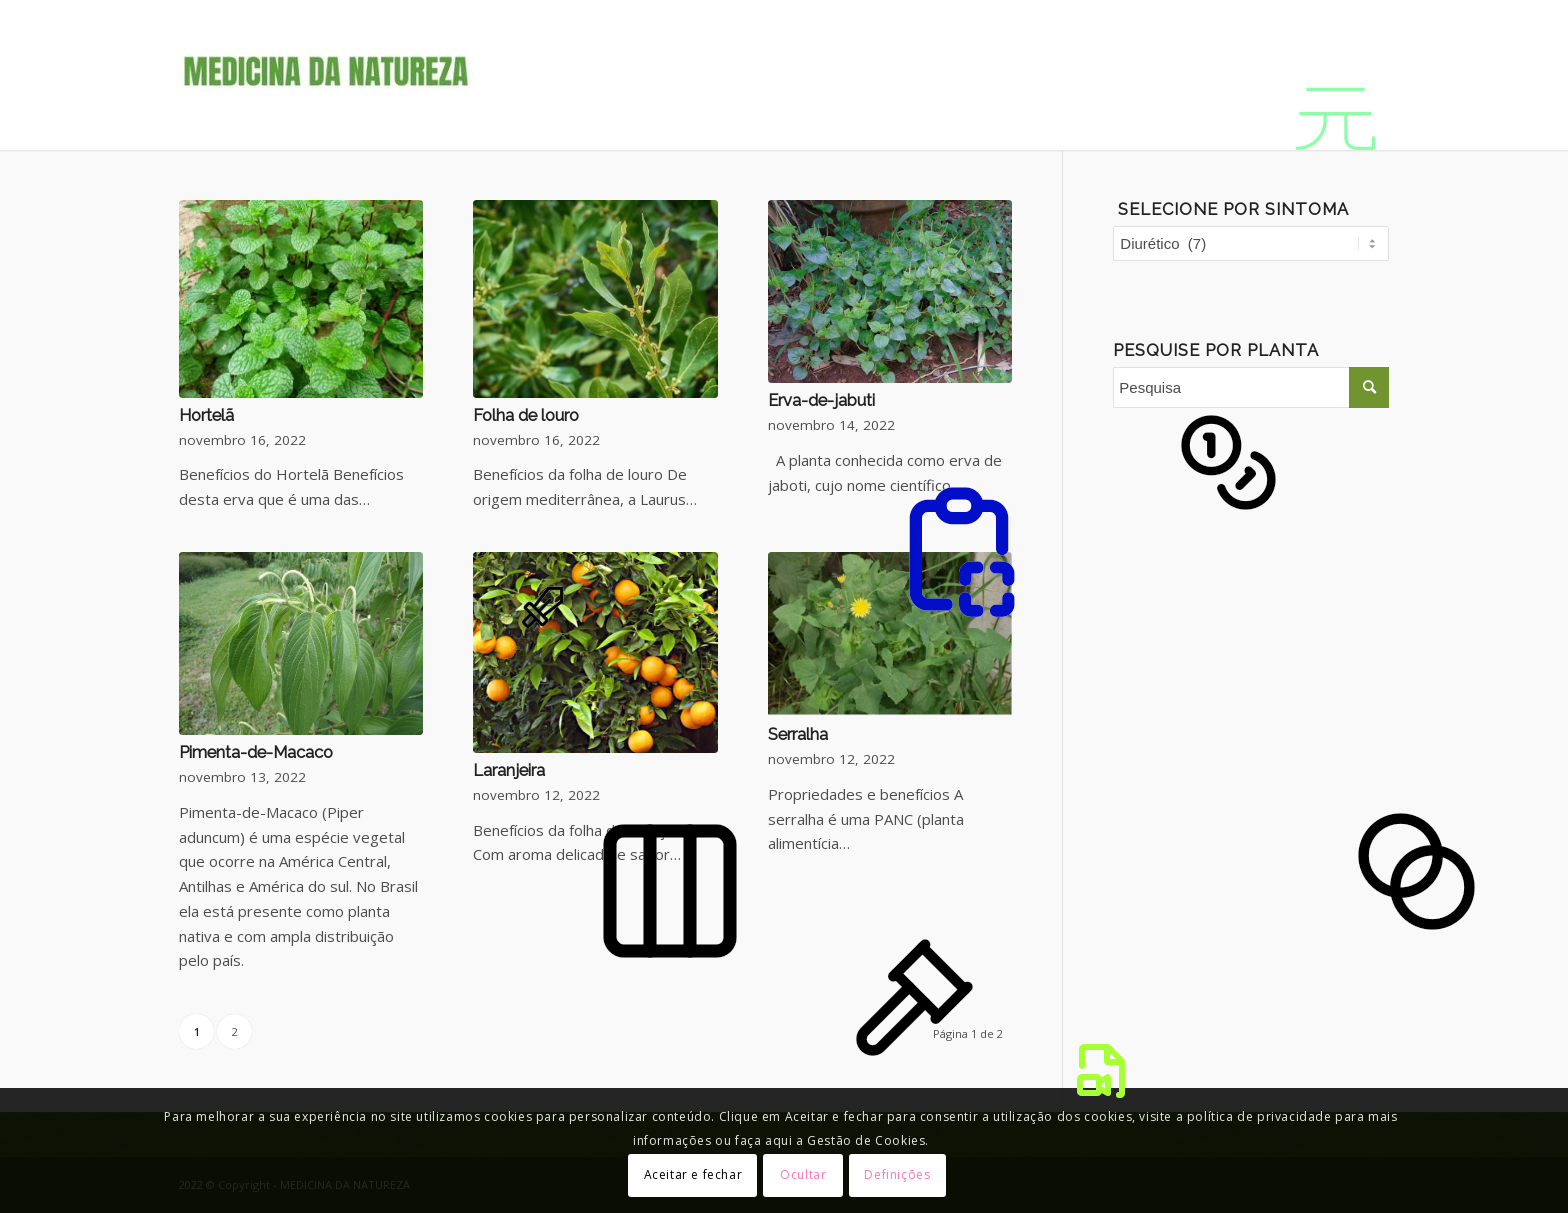  What do you see at coordinates (1335, 120) in the screenshot?
I see `view price in chinese yuan` at bounding box center [1335, 120].